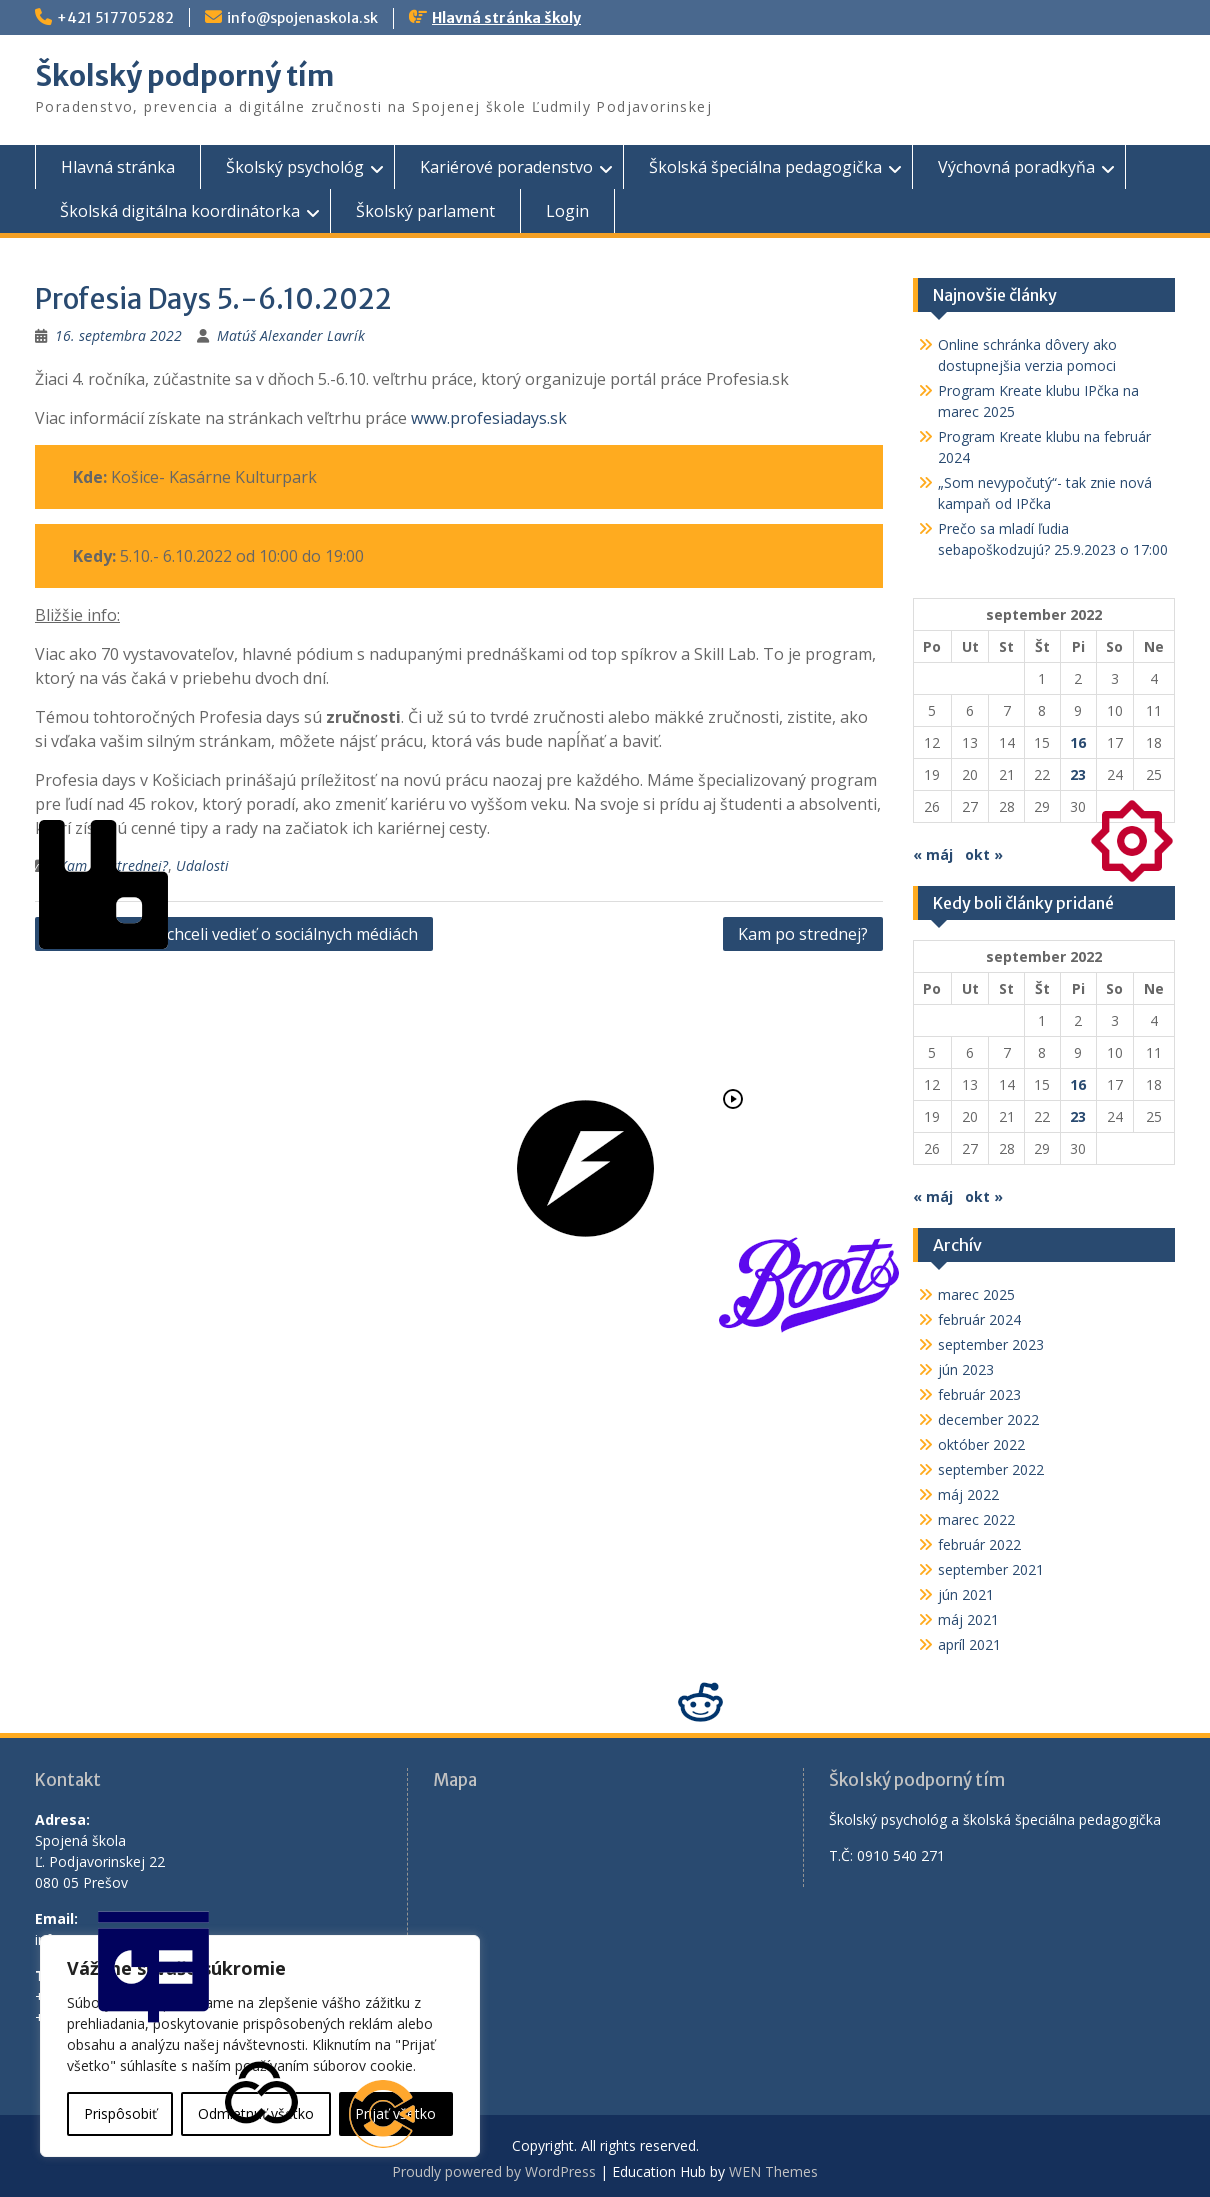 Image resolution: width=1210 pixels, height=2197 pixels. I want to click on open the Reddit app, so click(700, 1701).